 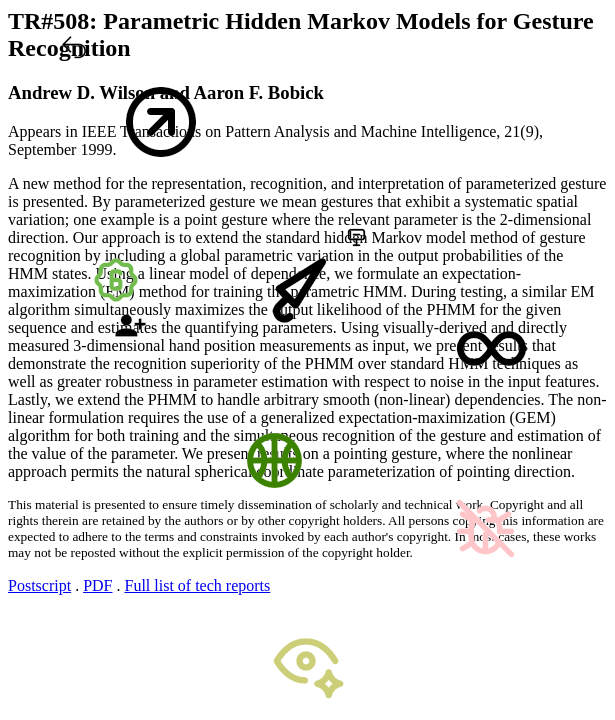 I want to click on disable bug tracking or debugging mode, so click(x=485, y=528).